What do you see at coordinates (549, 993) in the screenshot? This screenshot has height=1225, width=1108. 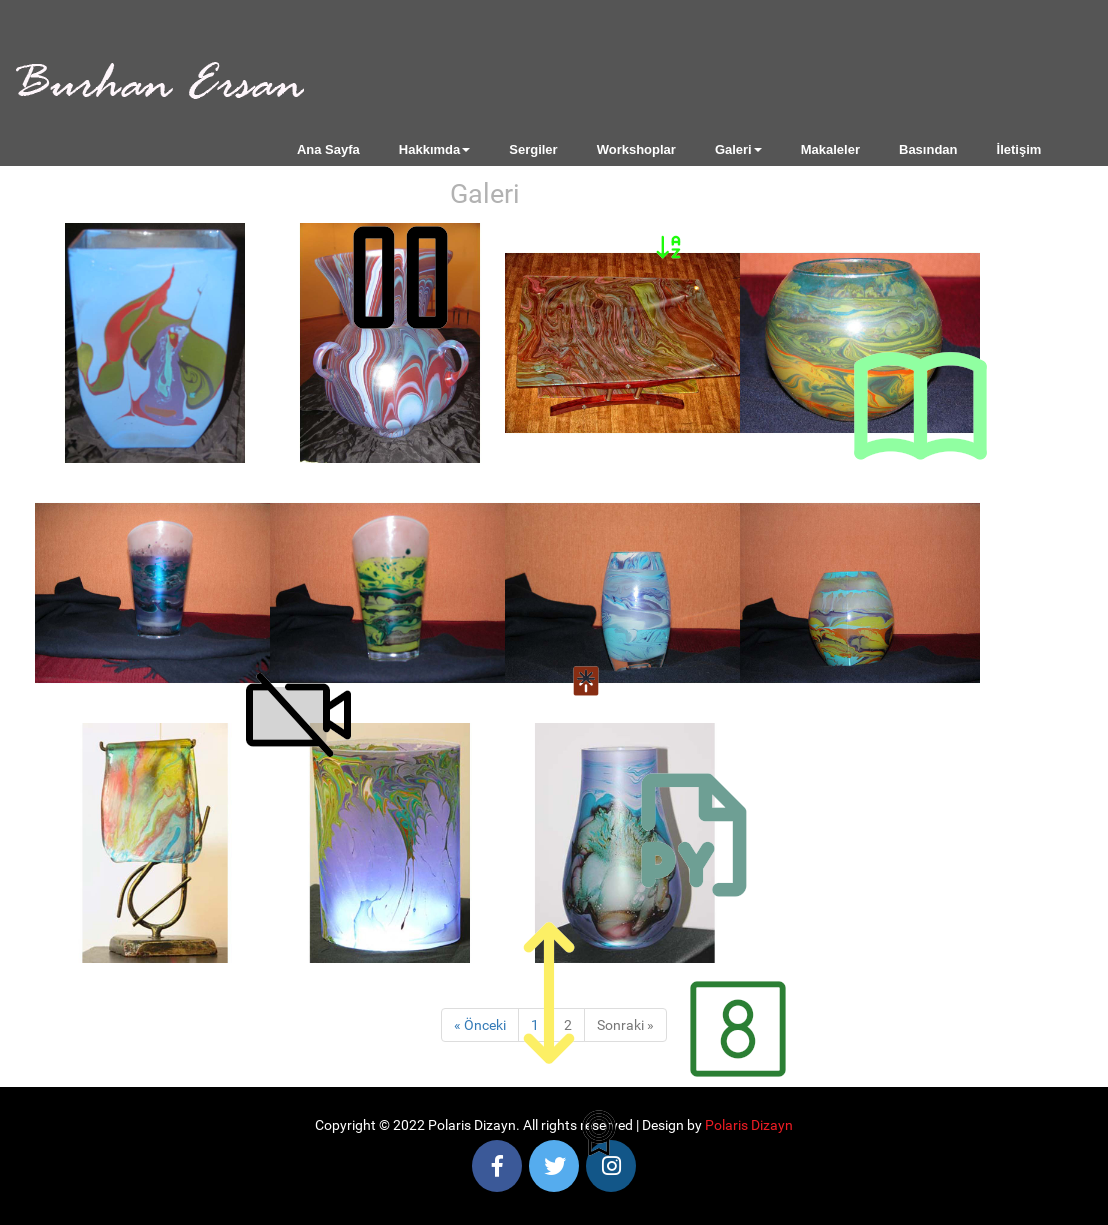 I see `adjust vertical size or height` at bounding box center [549, 993].